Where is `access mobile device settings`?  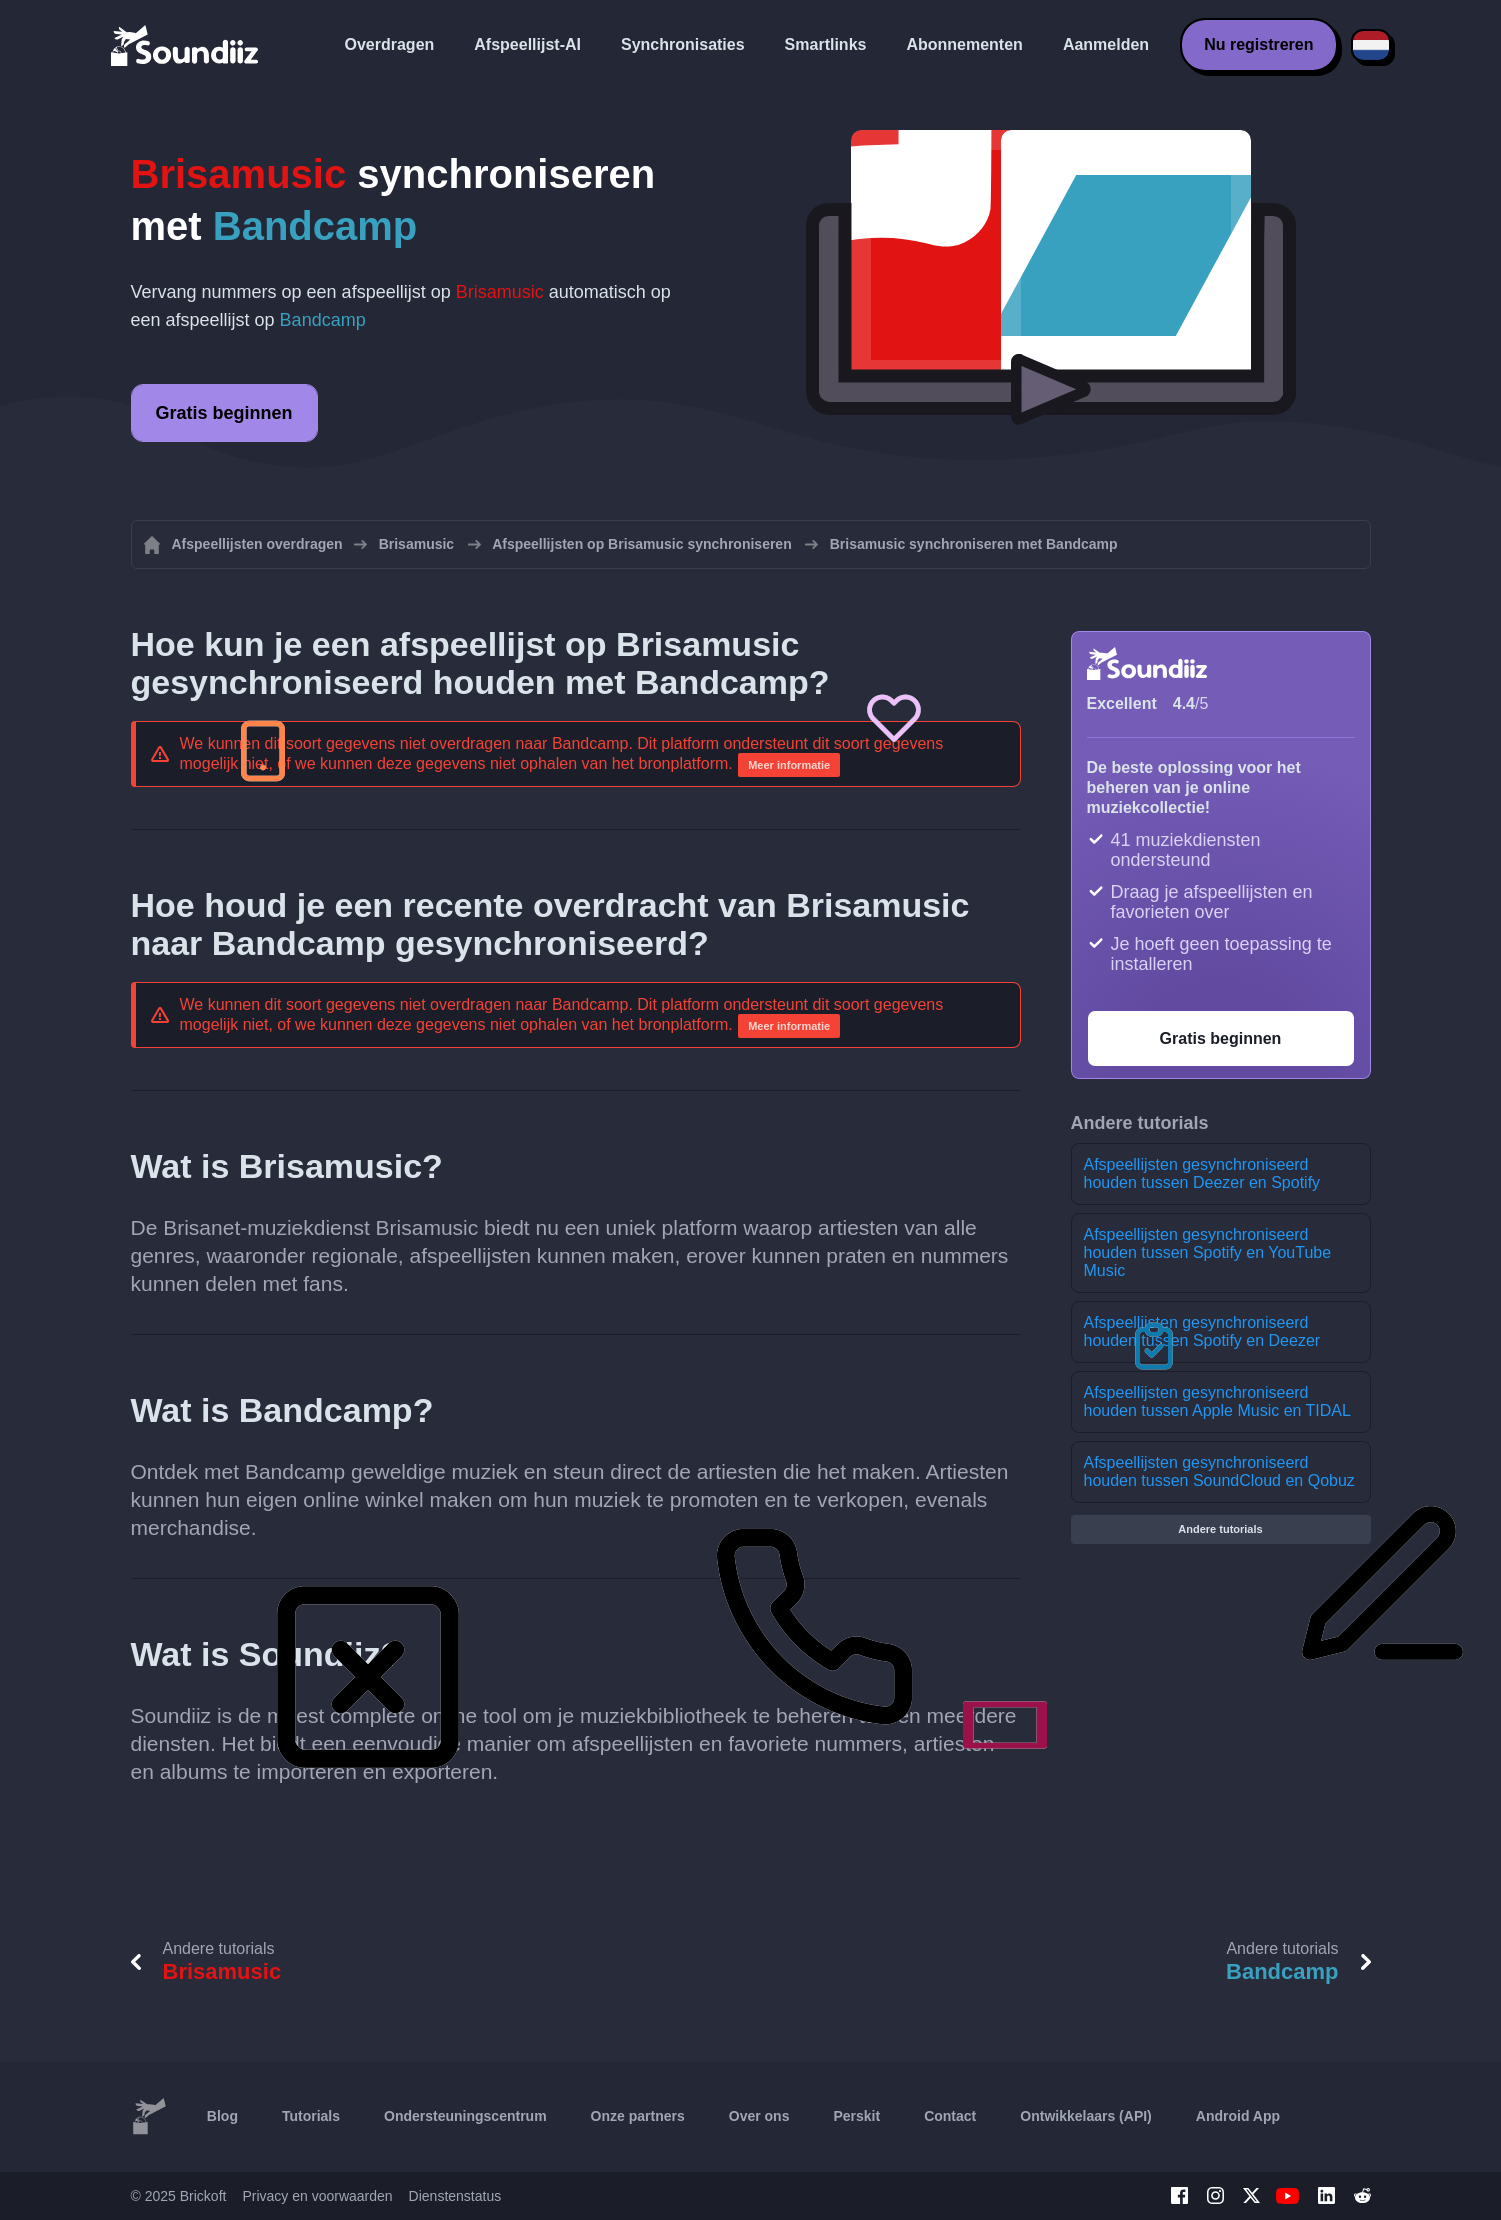 access mobile device settings is located at coordinates (263, 751).